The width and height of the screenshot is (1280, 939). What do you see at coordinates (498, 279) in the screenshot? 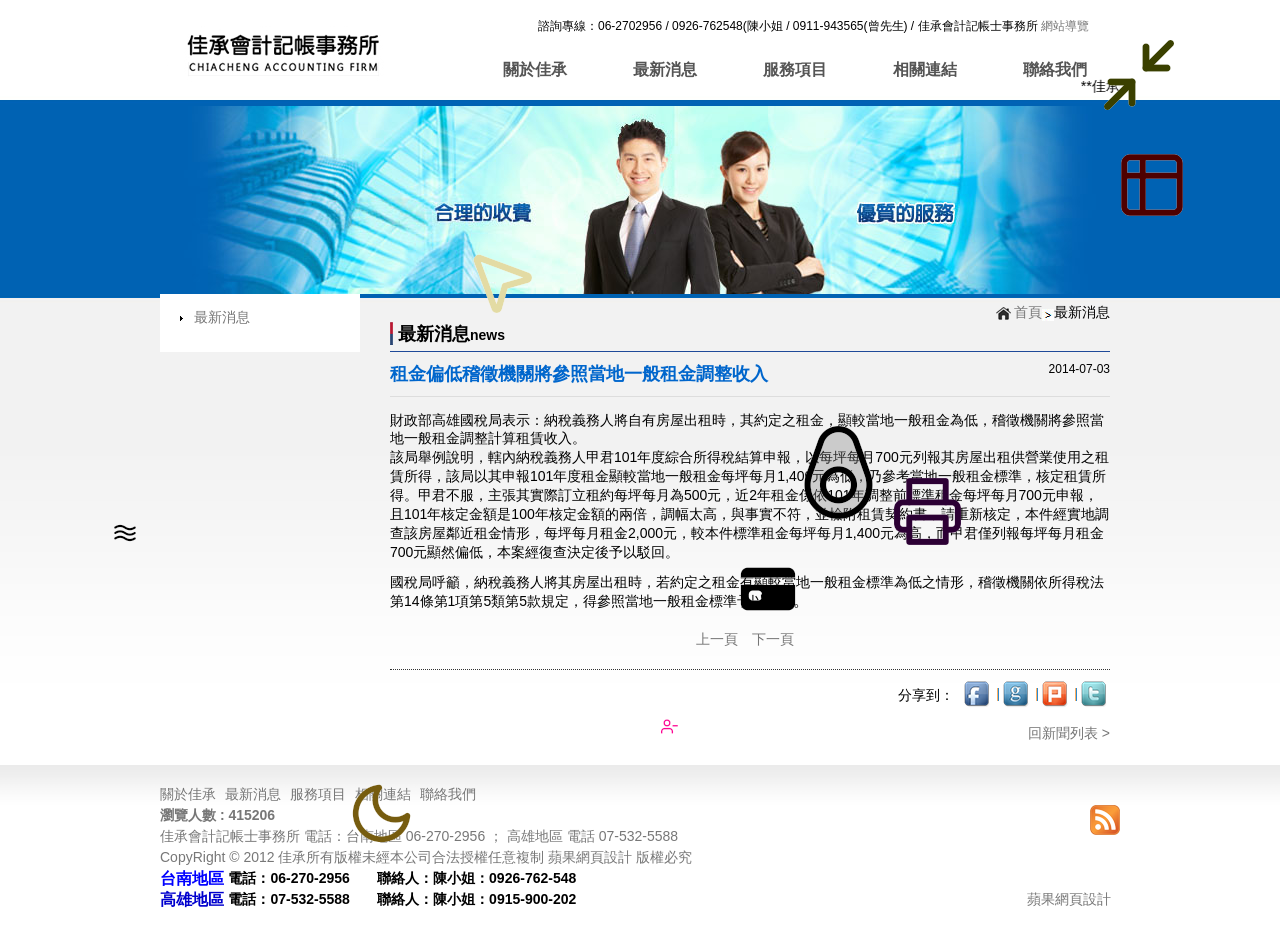
I see `tap to navigate to a destination` at bounding box center [498, 279].